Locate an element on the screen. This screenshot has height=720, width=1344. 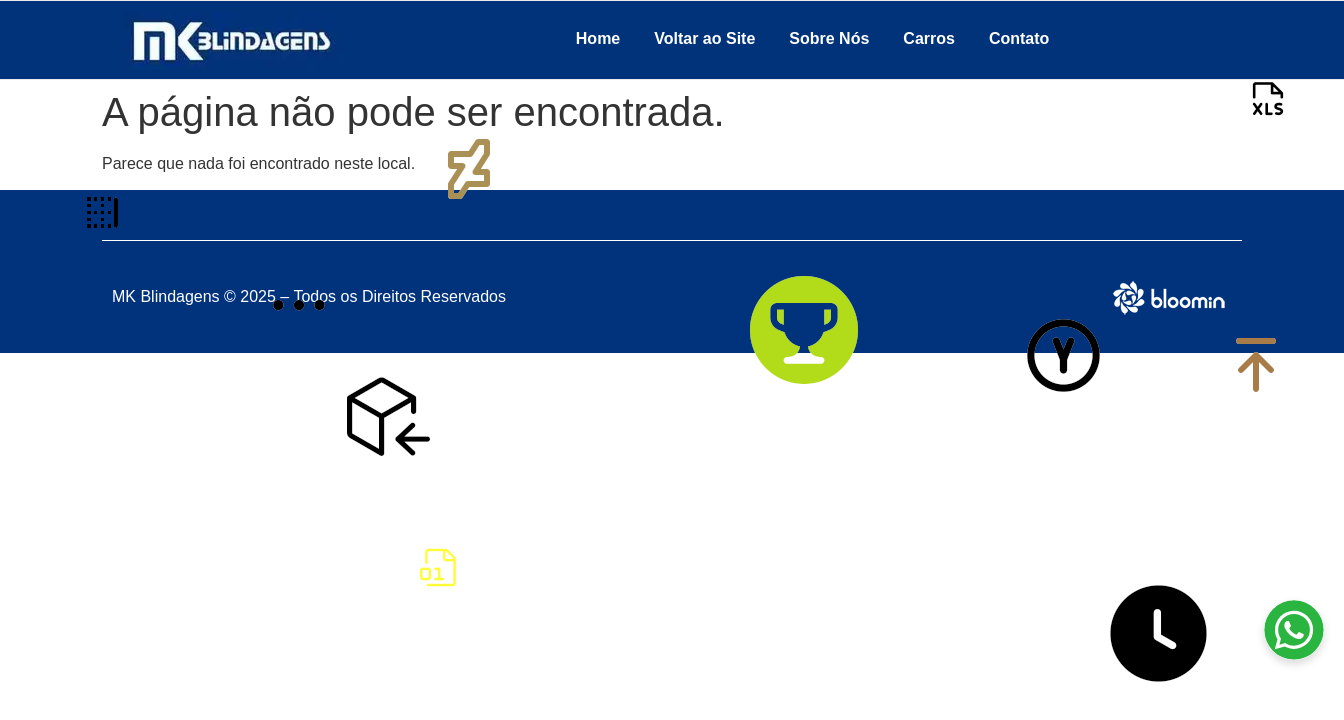
view or open a binary file is located at coordinates (440, 567).